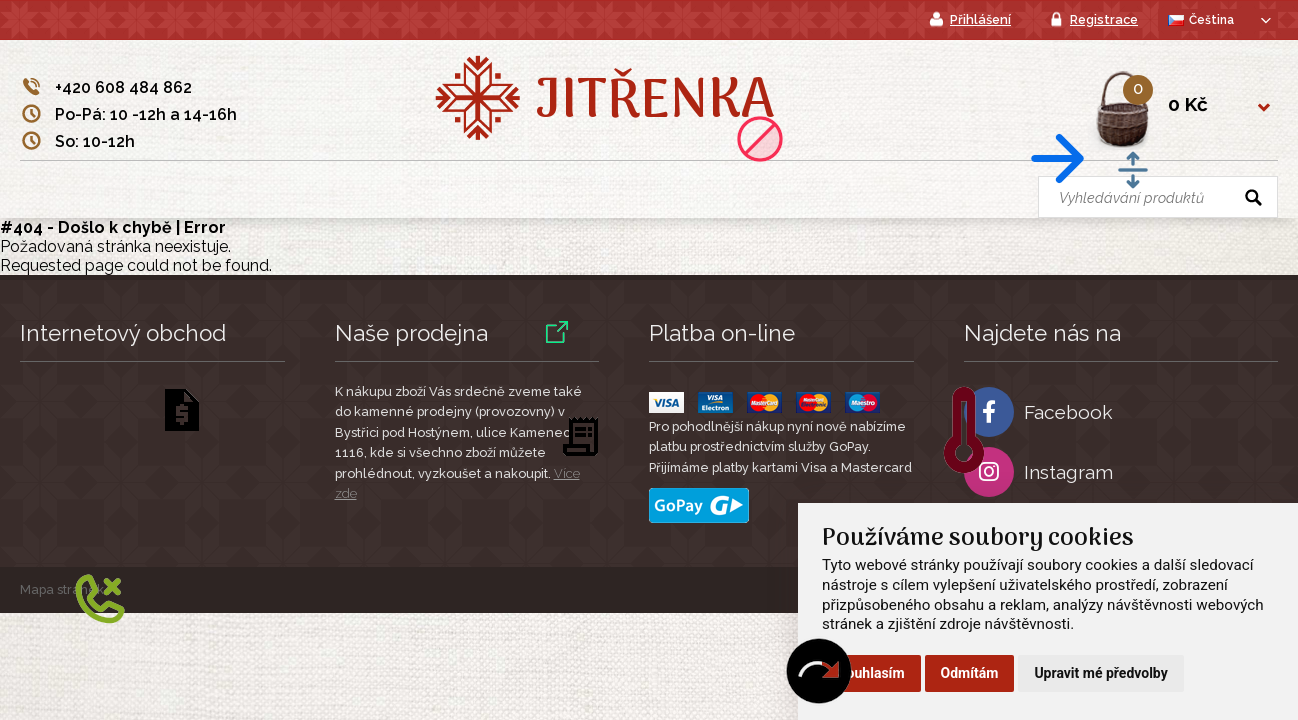 The height and width of the screenshot is (720, 1298). Describe the element at coordinates (819, 671) in the screenshot. I see `skip to next scheduled task or plan` at that location.